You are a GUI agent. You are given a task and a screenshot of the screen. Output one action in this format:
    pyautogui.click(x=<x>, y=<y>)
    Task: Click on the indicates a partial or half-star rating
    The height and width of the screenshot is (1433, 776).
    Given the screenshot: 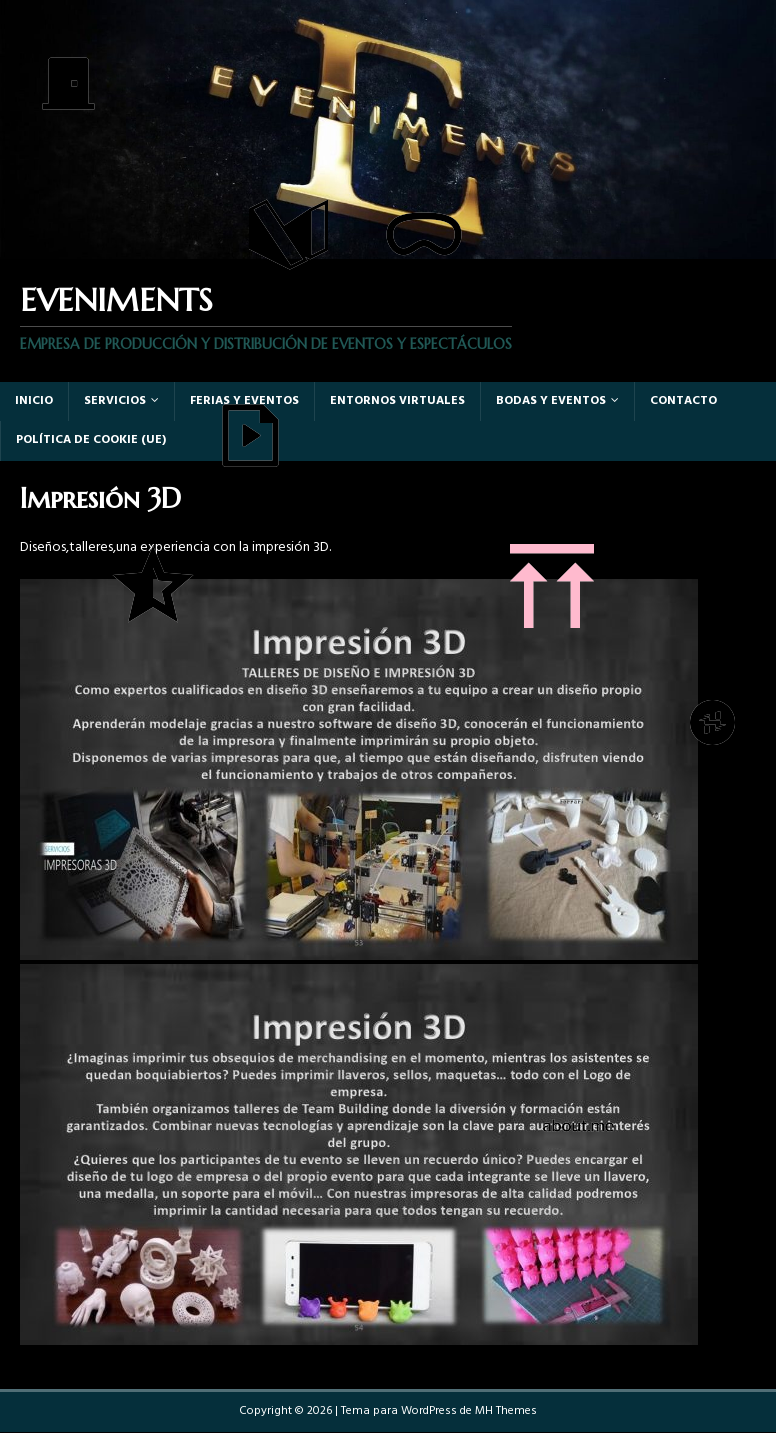 What is the action you would take?
    pyautogui.click(x=153, y=586)
    